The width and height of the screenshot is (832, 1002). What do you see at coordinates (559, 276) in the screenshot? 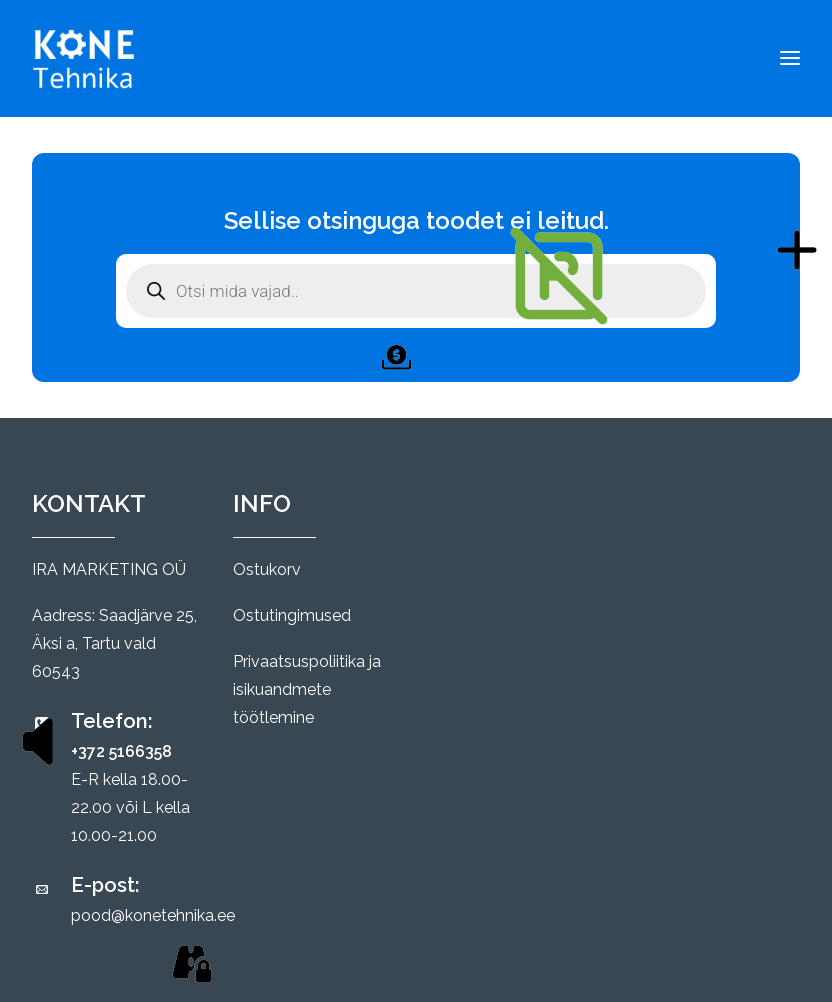
I see `no parking available` at bounding box center [559, 276].